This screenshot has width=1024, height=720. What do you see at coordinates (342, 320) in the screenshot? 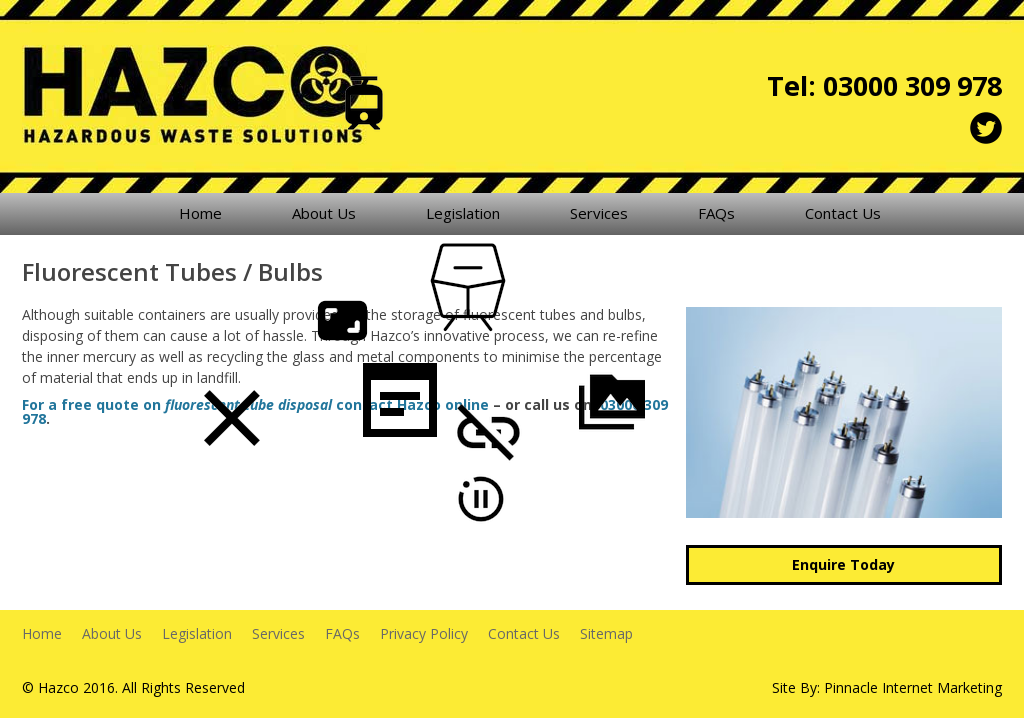
I see `adjust image or video aspect ratio` at bounding box center [342, 320].